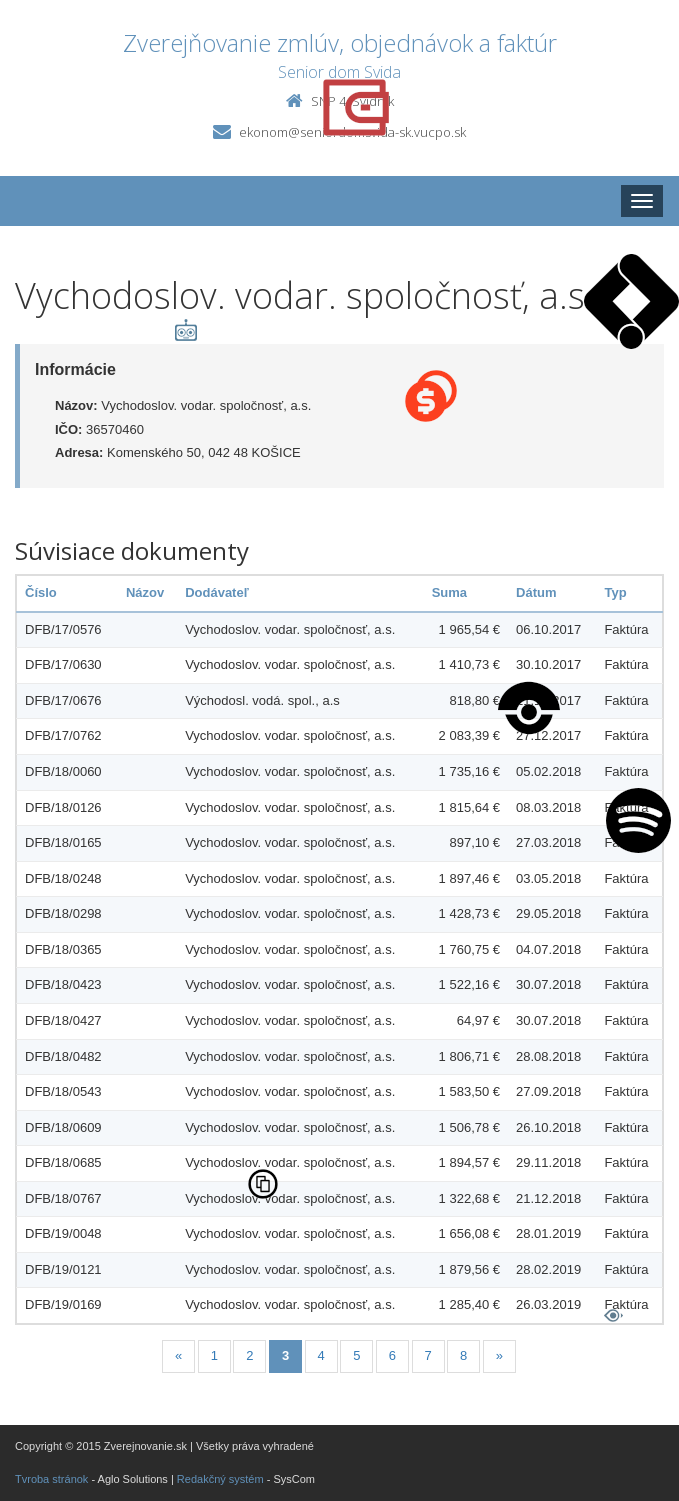  I want to click on view your coin balance or currency, so click(431, 396).